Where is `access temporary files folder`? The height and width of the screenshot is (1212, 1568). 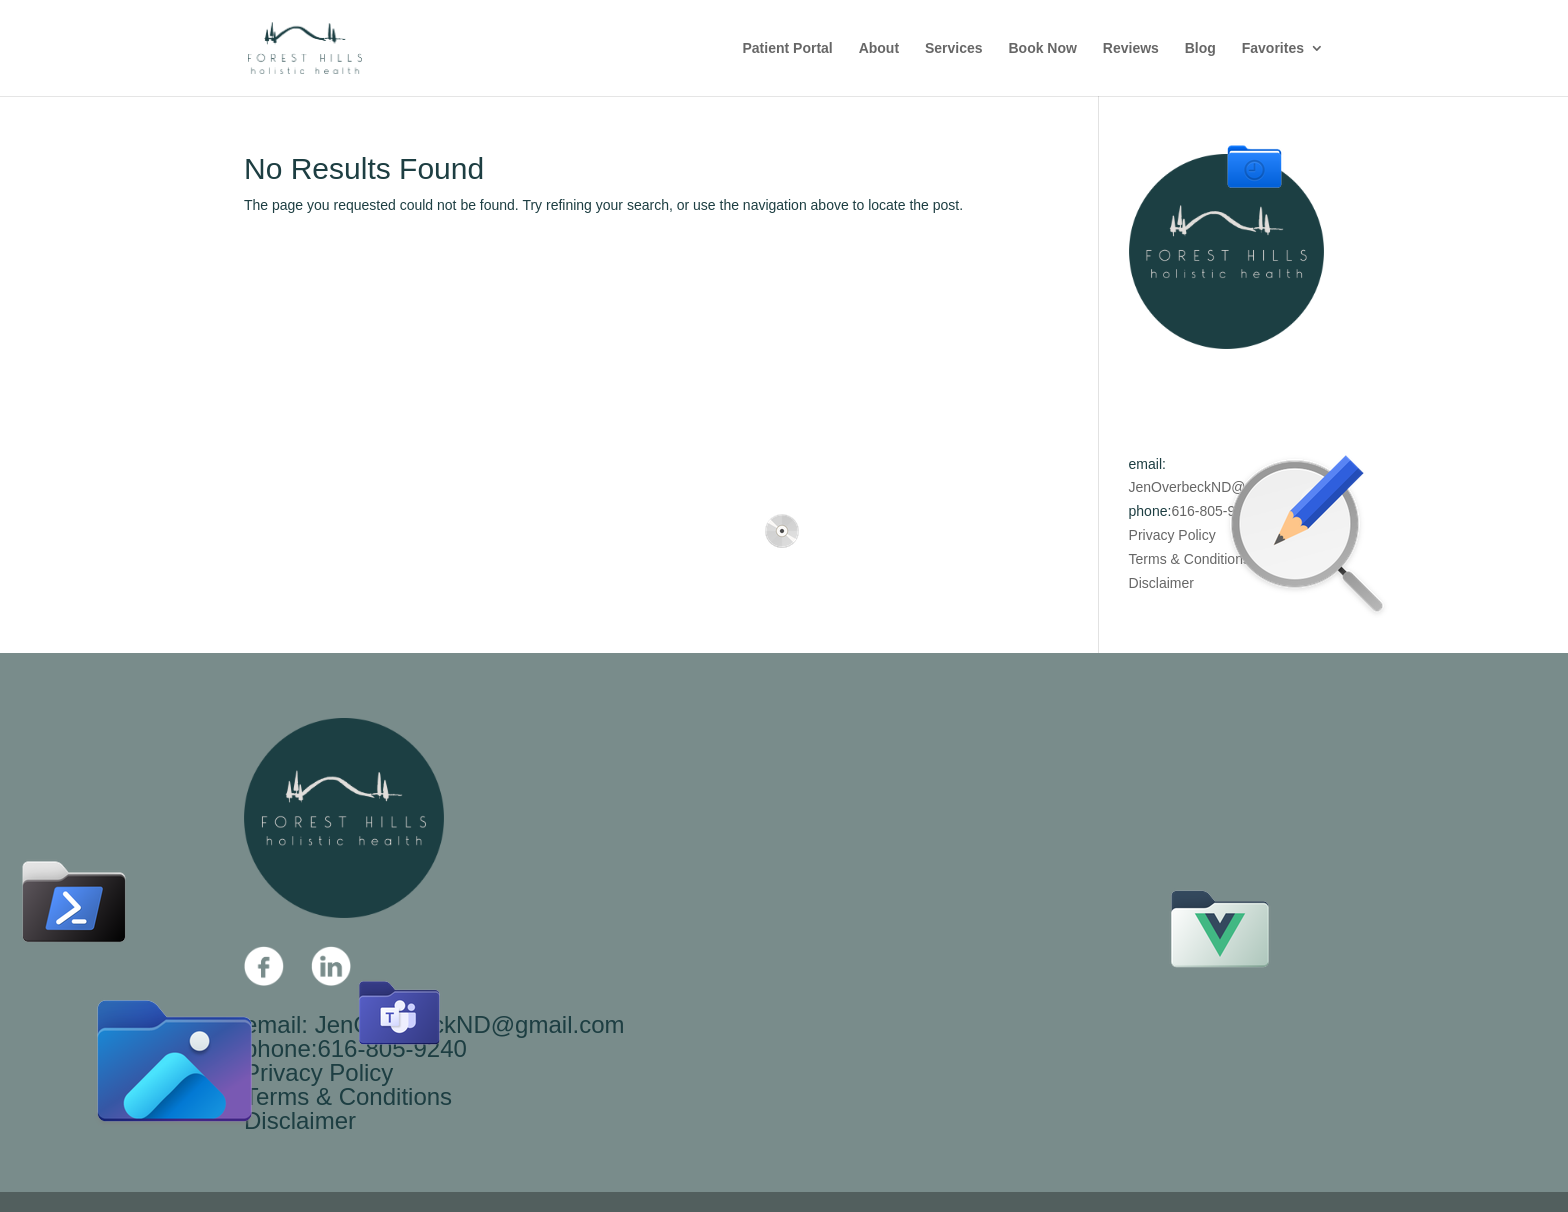
access temporary files folder is located at coordinates (1254, 166).